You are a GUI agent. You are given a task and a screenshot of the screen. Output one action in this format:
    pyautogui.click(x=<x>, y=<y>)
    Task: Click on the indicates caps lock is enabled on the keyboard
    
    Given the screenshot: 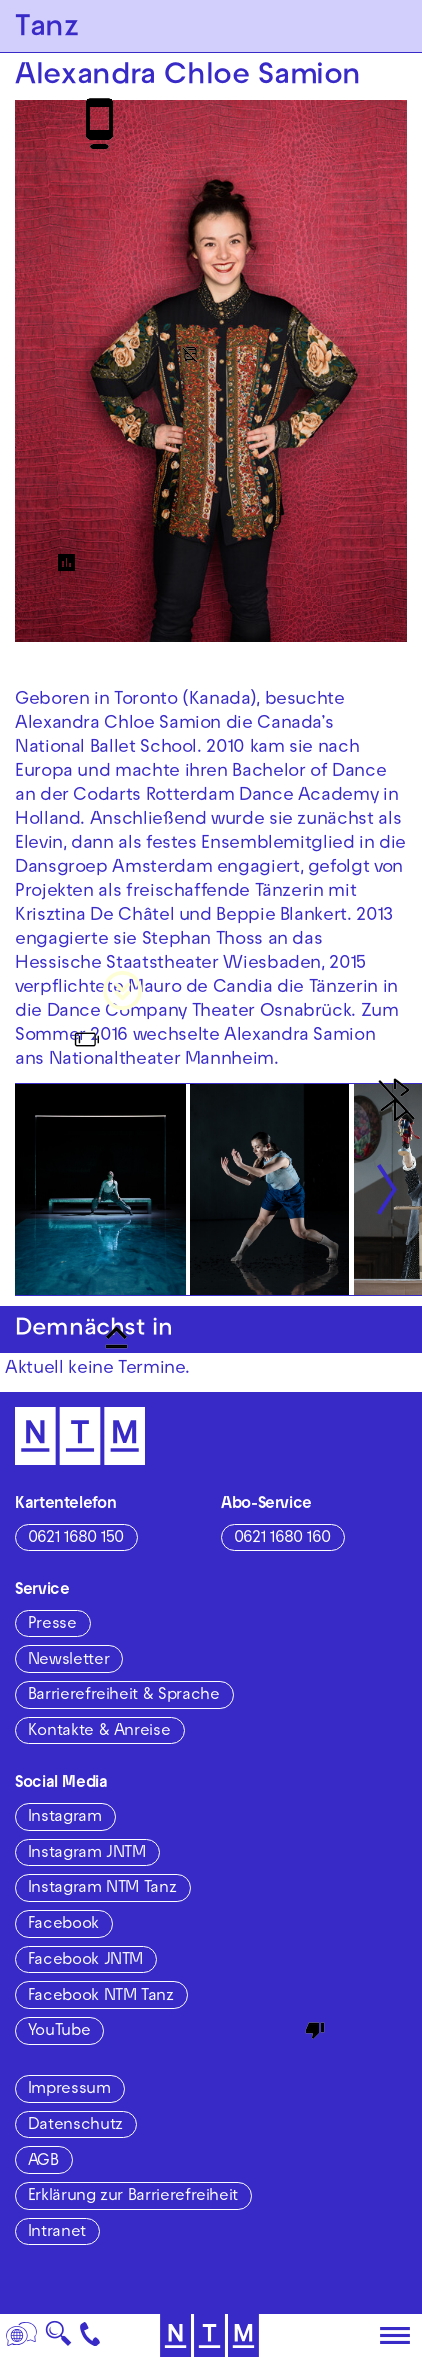 What is the action you would take?
    pyautogui.click(x=116, y=1337)
    